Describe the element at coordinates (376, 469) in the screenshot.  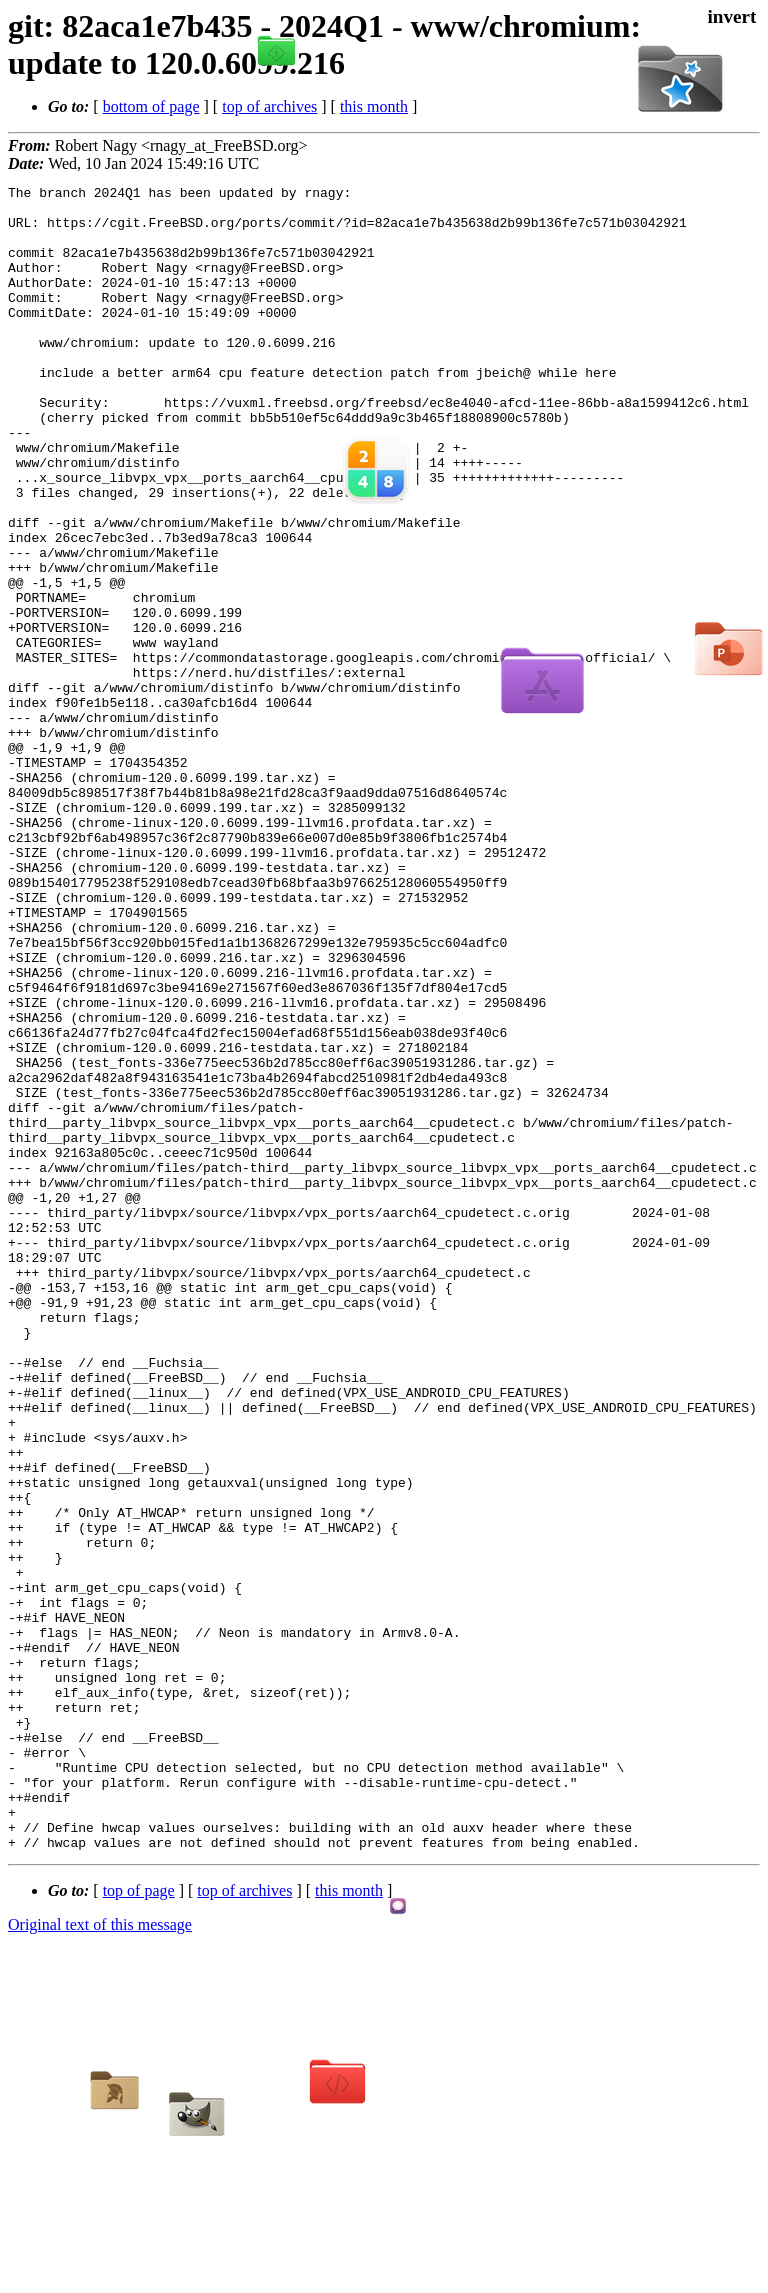
I see `launch the 2048 puzzle game` at that location.